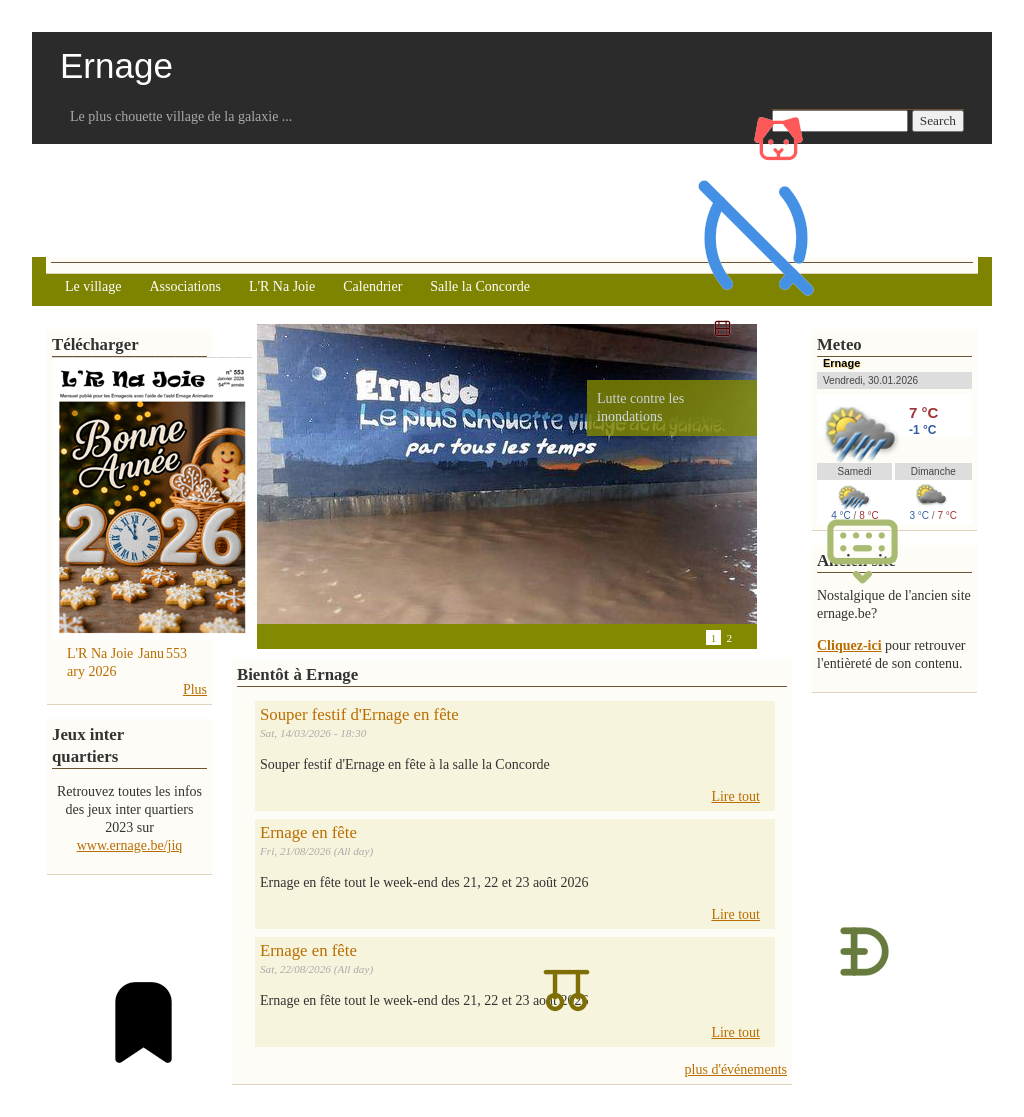 The image size is (1024, 1117). I want to click on gymnastics rings equipment indicator, so click(566, 990).